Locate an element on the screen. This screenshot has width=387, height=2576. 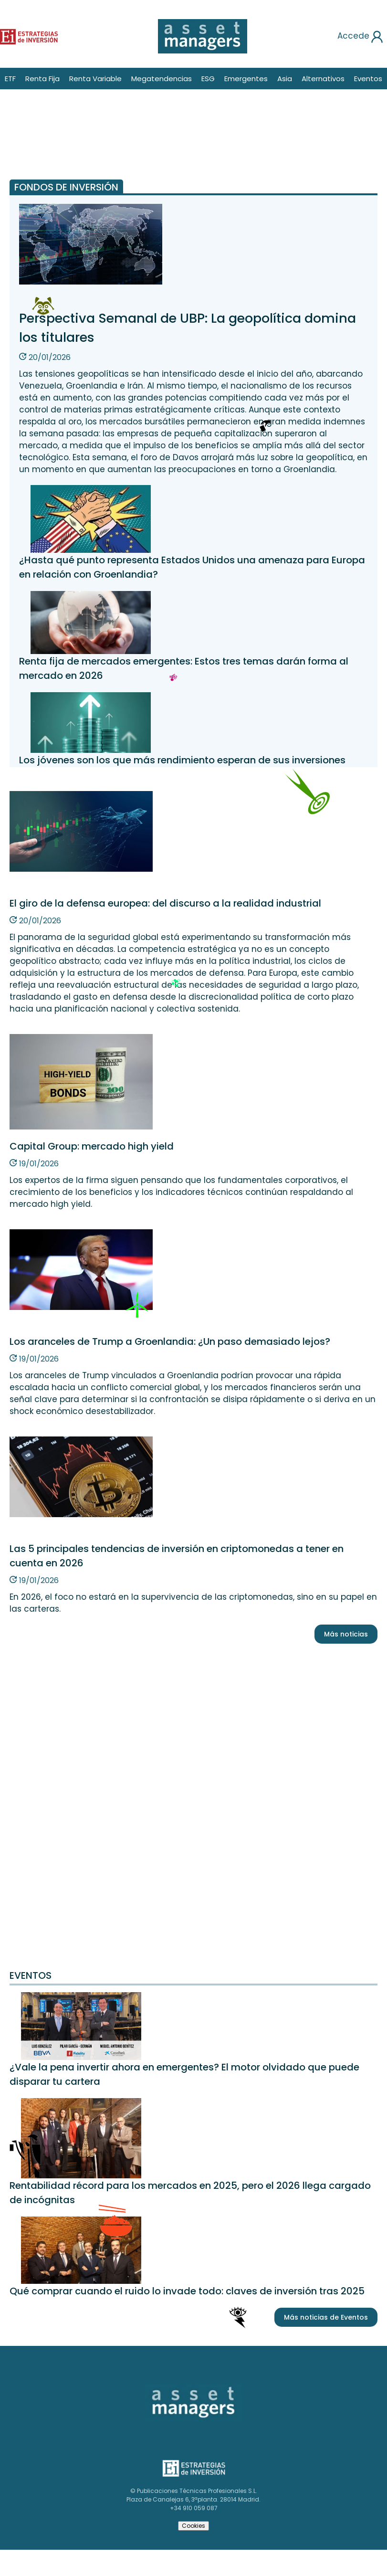
steal or grab an item quickly is located at coordinates (173, 677).